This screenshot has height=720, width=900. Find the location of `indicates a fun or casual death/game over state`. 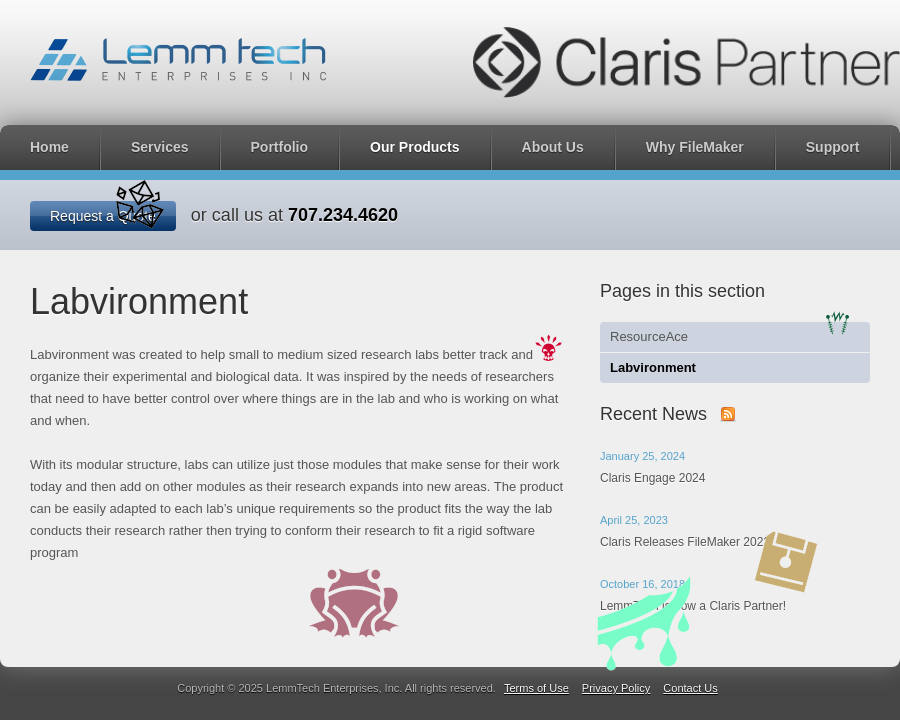

indicates a fun or casual death/game over state is located at coordinates (548, 347).